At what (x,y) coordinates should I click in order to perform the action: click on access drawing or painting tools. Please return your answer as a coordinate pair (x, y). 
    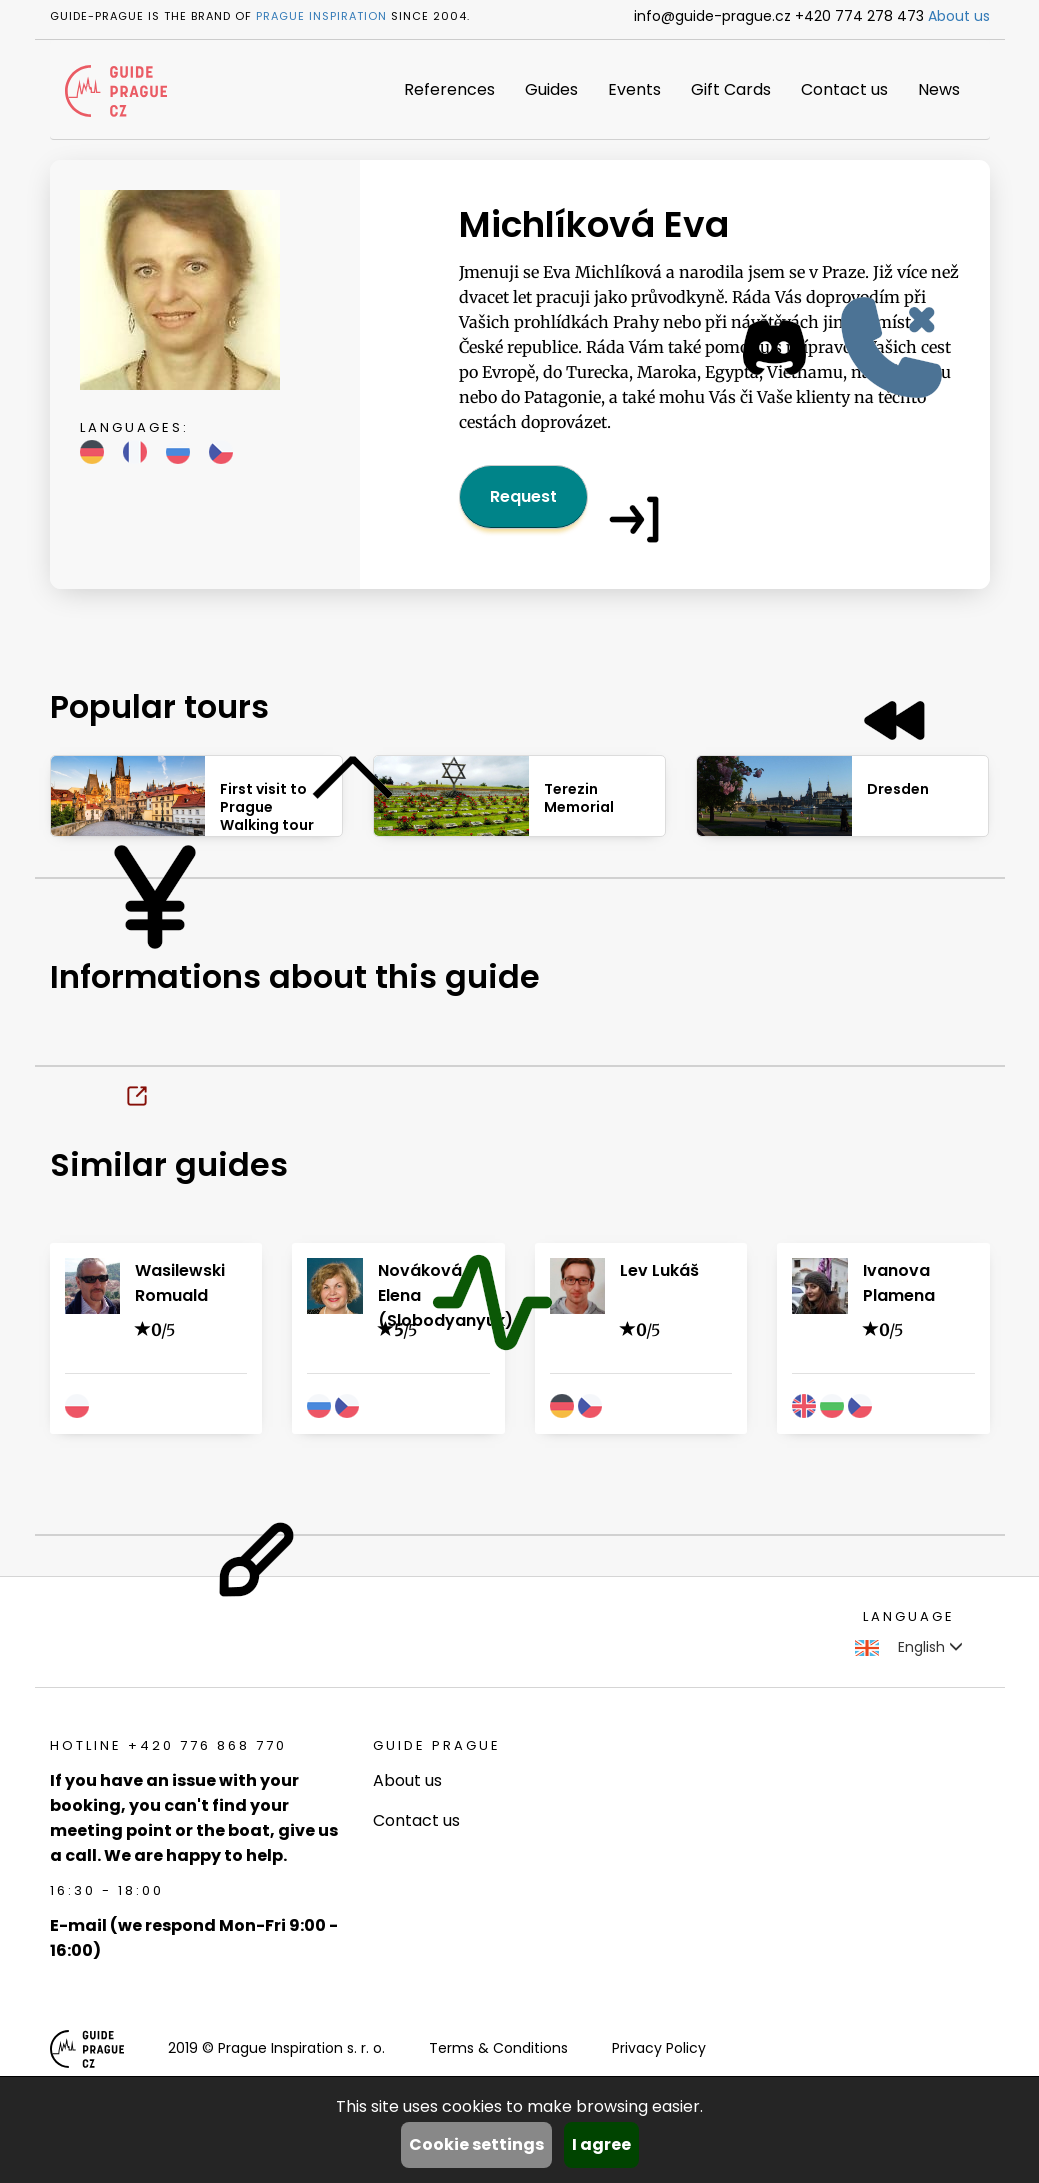
    Looking at the image, I should click on (256, 1559).